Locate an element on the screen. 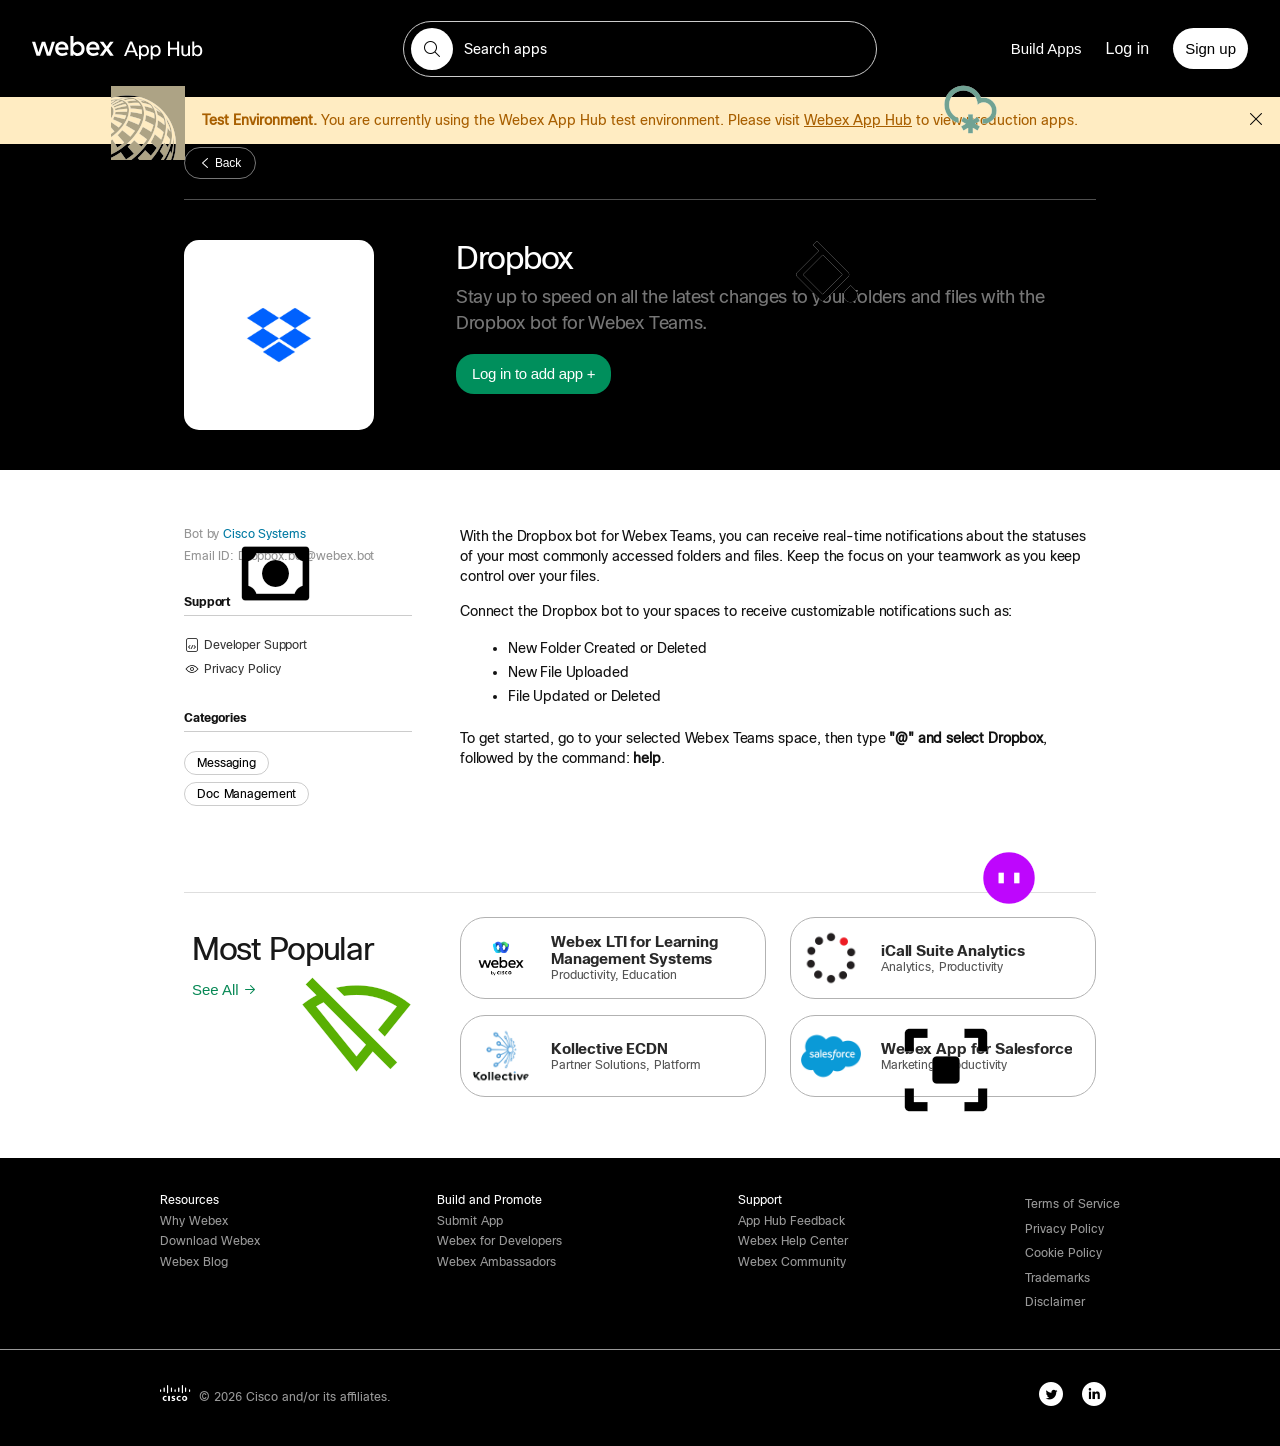  indicates snowy weather conditions is located at coordinates (970, 109).